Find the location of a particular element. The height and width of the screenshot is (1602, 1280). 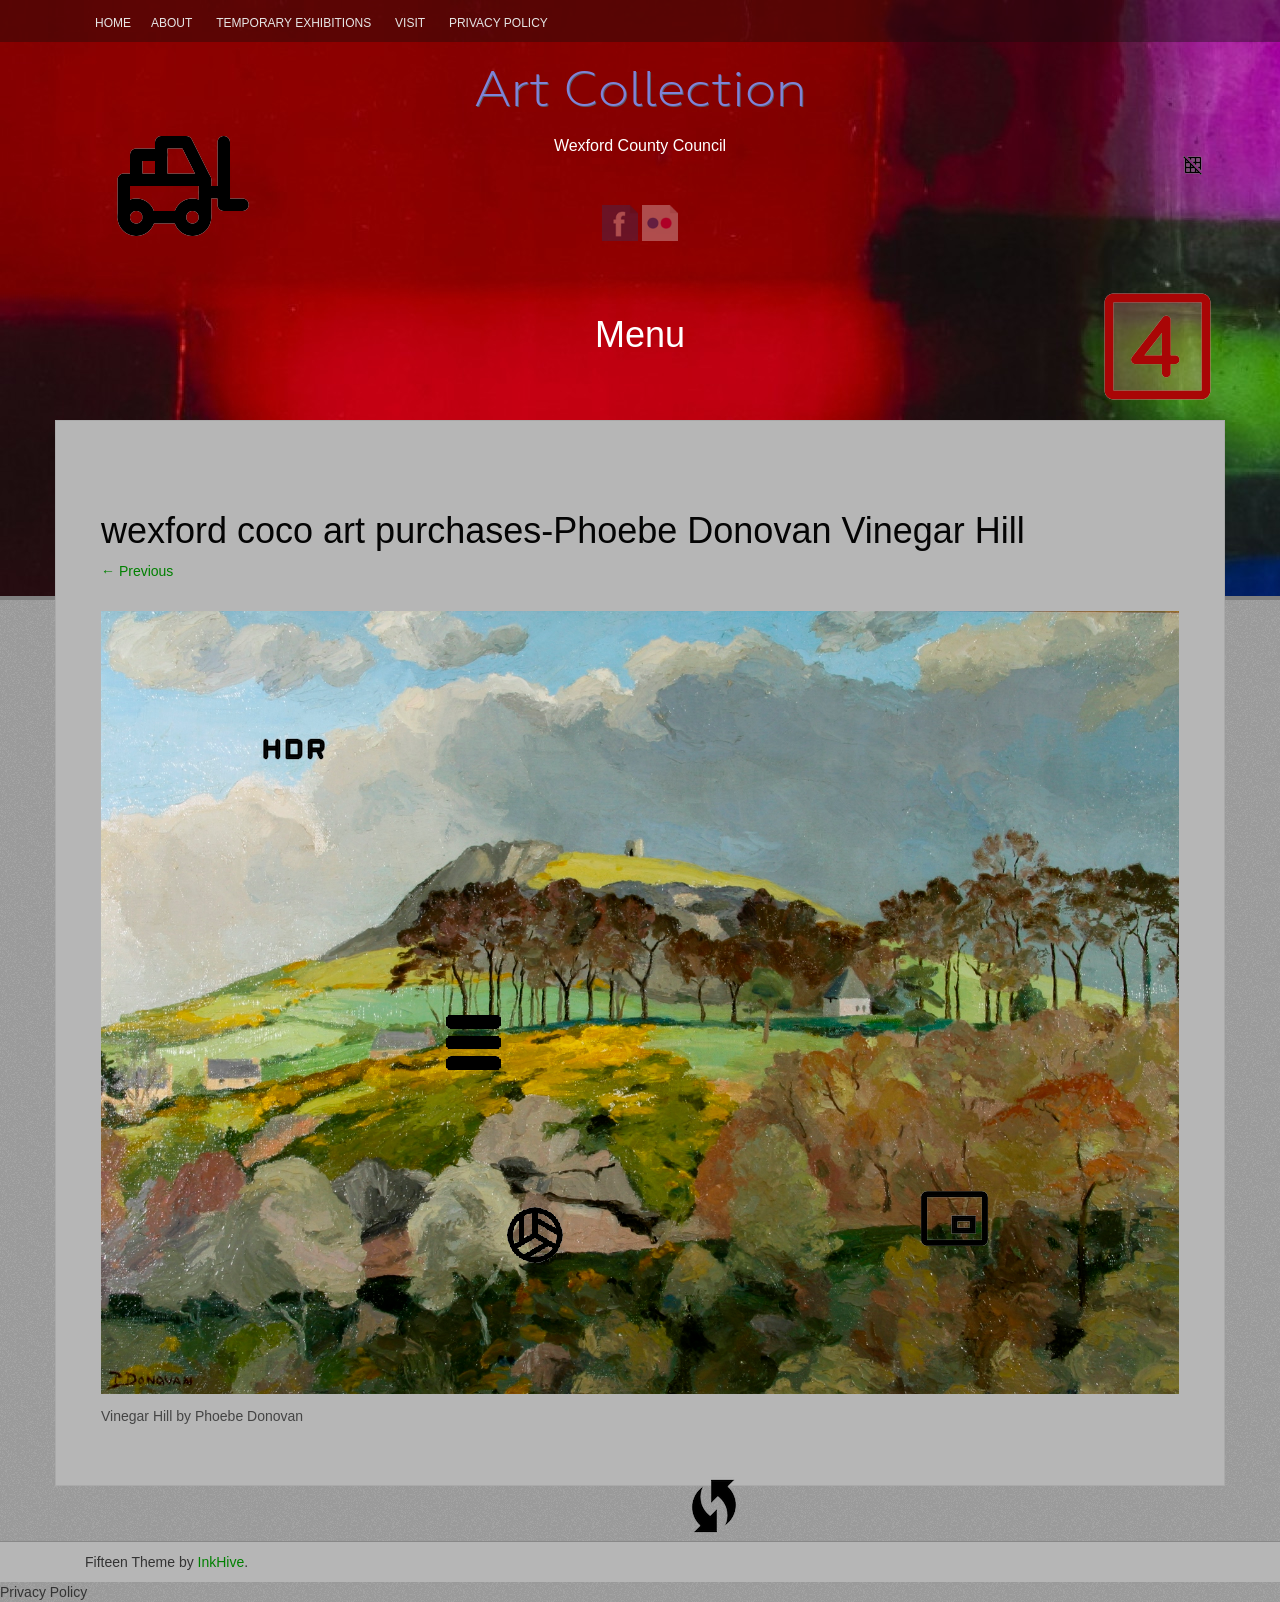

disable grid view is located at coordinates (1193, 165).